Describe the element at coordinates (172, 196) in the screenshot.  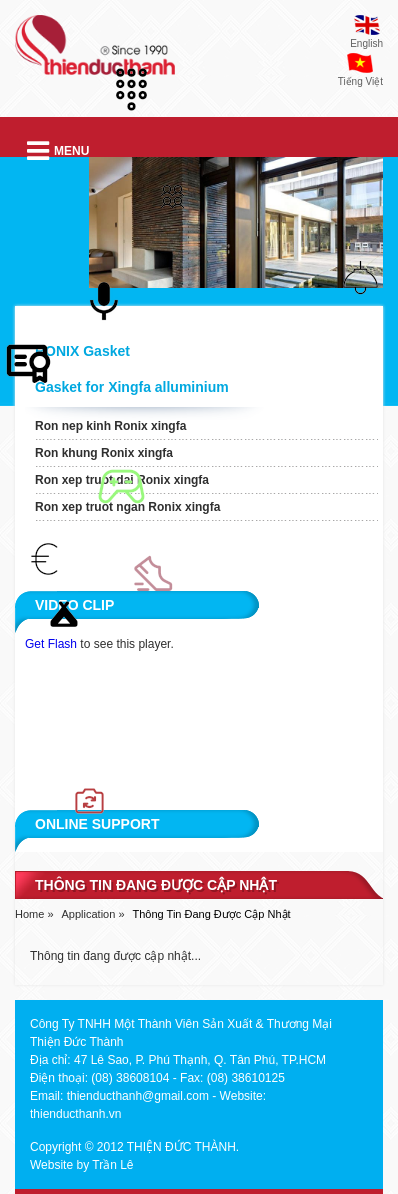
I see `view all team members` at that location.